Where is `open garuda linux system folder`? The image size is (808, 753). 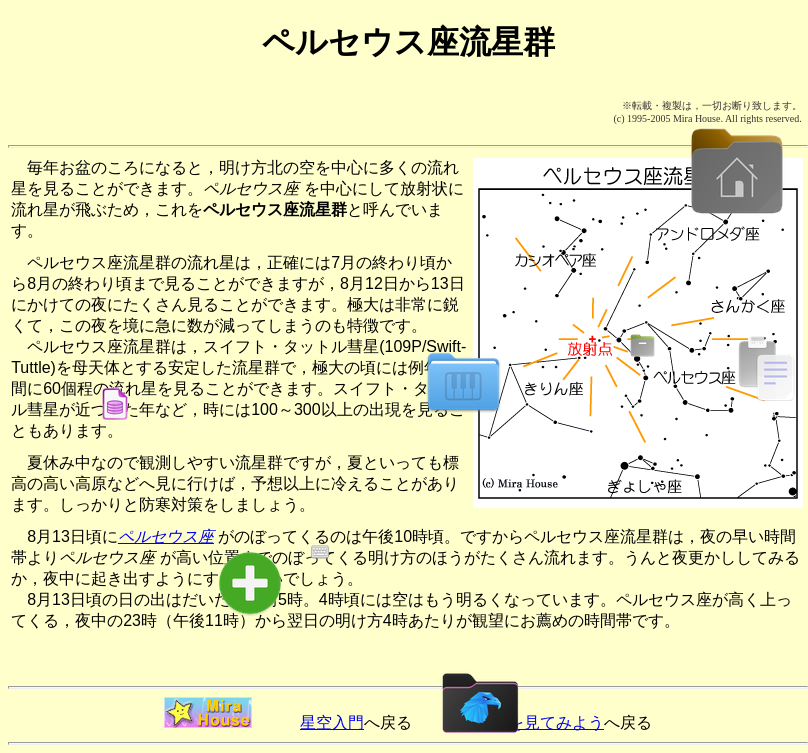 open garuda linux system folder is located at coordinates (480, 705).